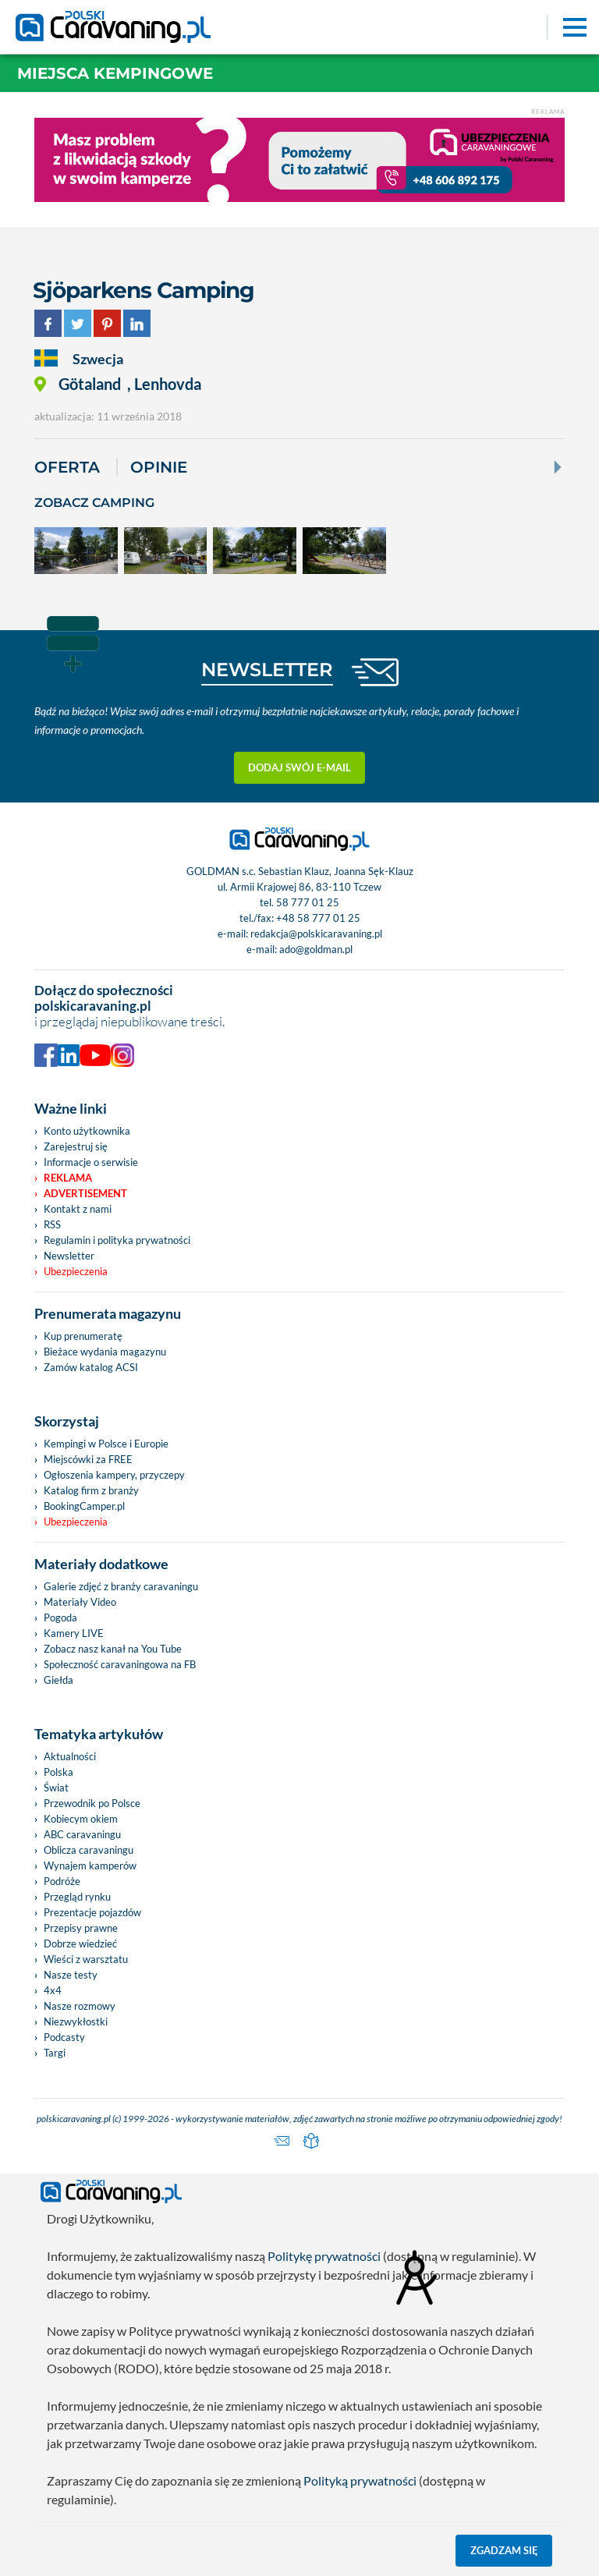  I want to click on access drawing or measurement tools, so click(414, 2278).